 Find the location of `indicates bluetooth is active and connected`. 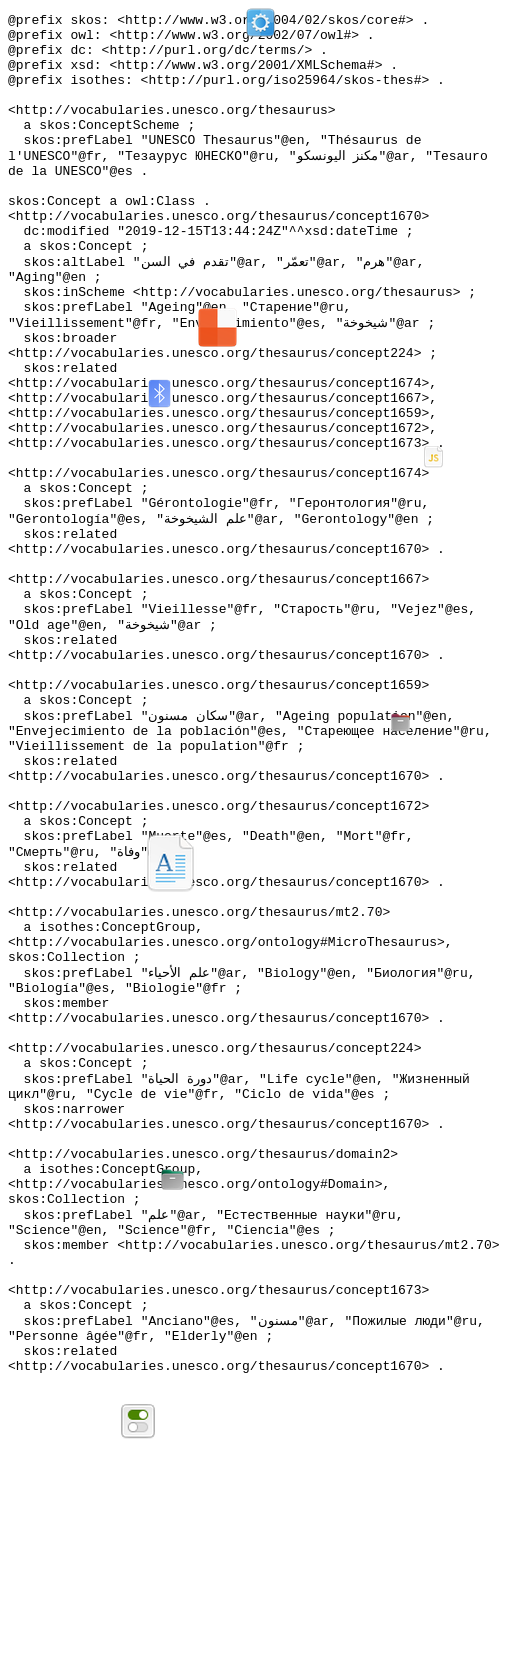

indicates bluetooth is active and connected is located at coordinates (159, 393).